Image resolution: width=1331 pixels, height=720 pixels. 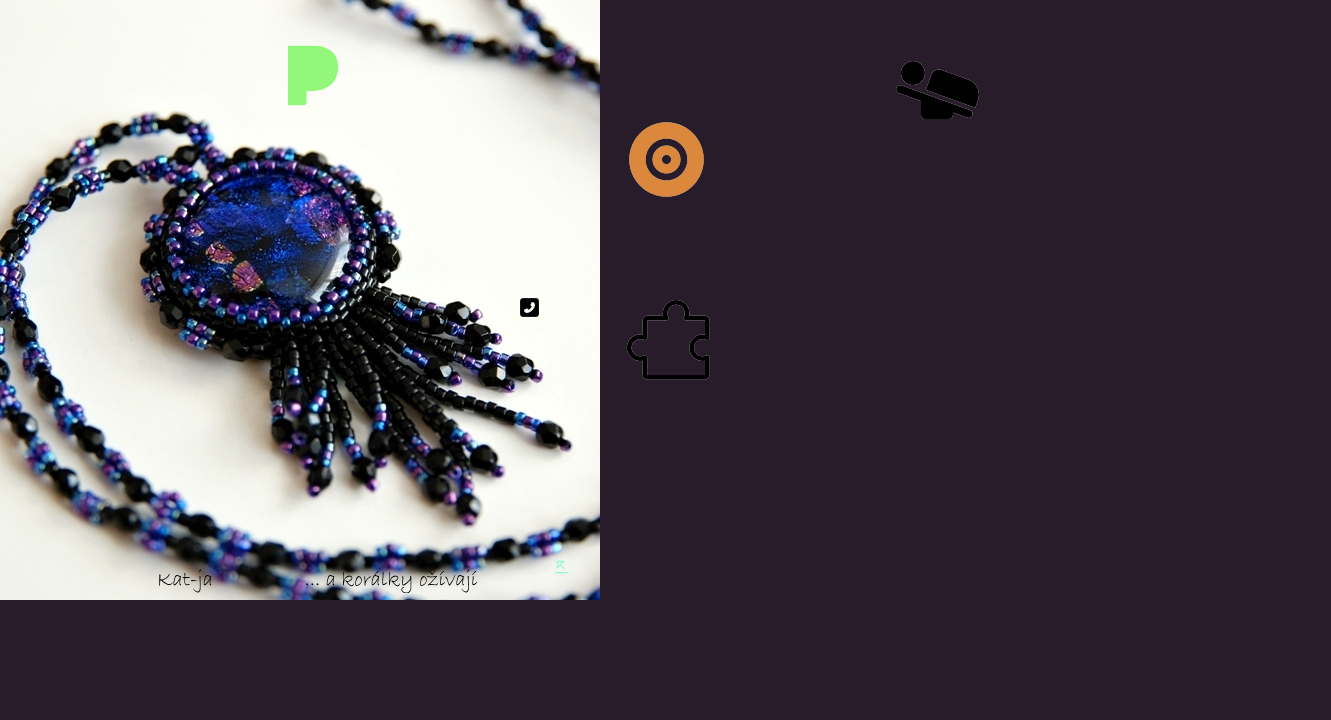 I want to click on indicates a lie-flat or angled seat option on a flight, so click(x=937, y=91).